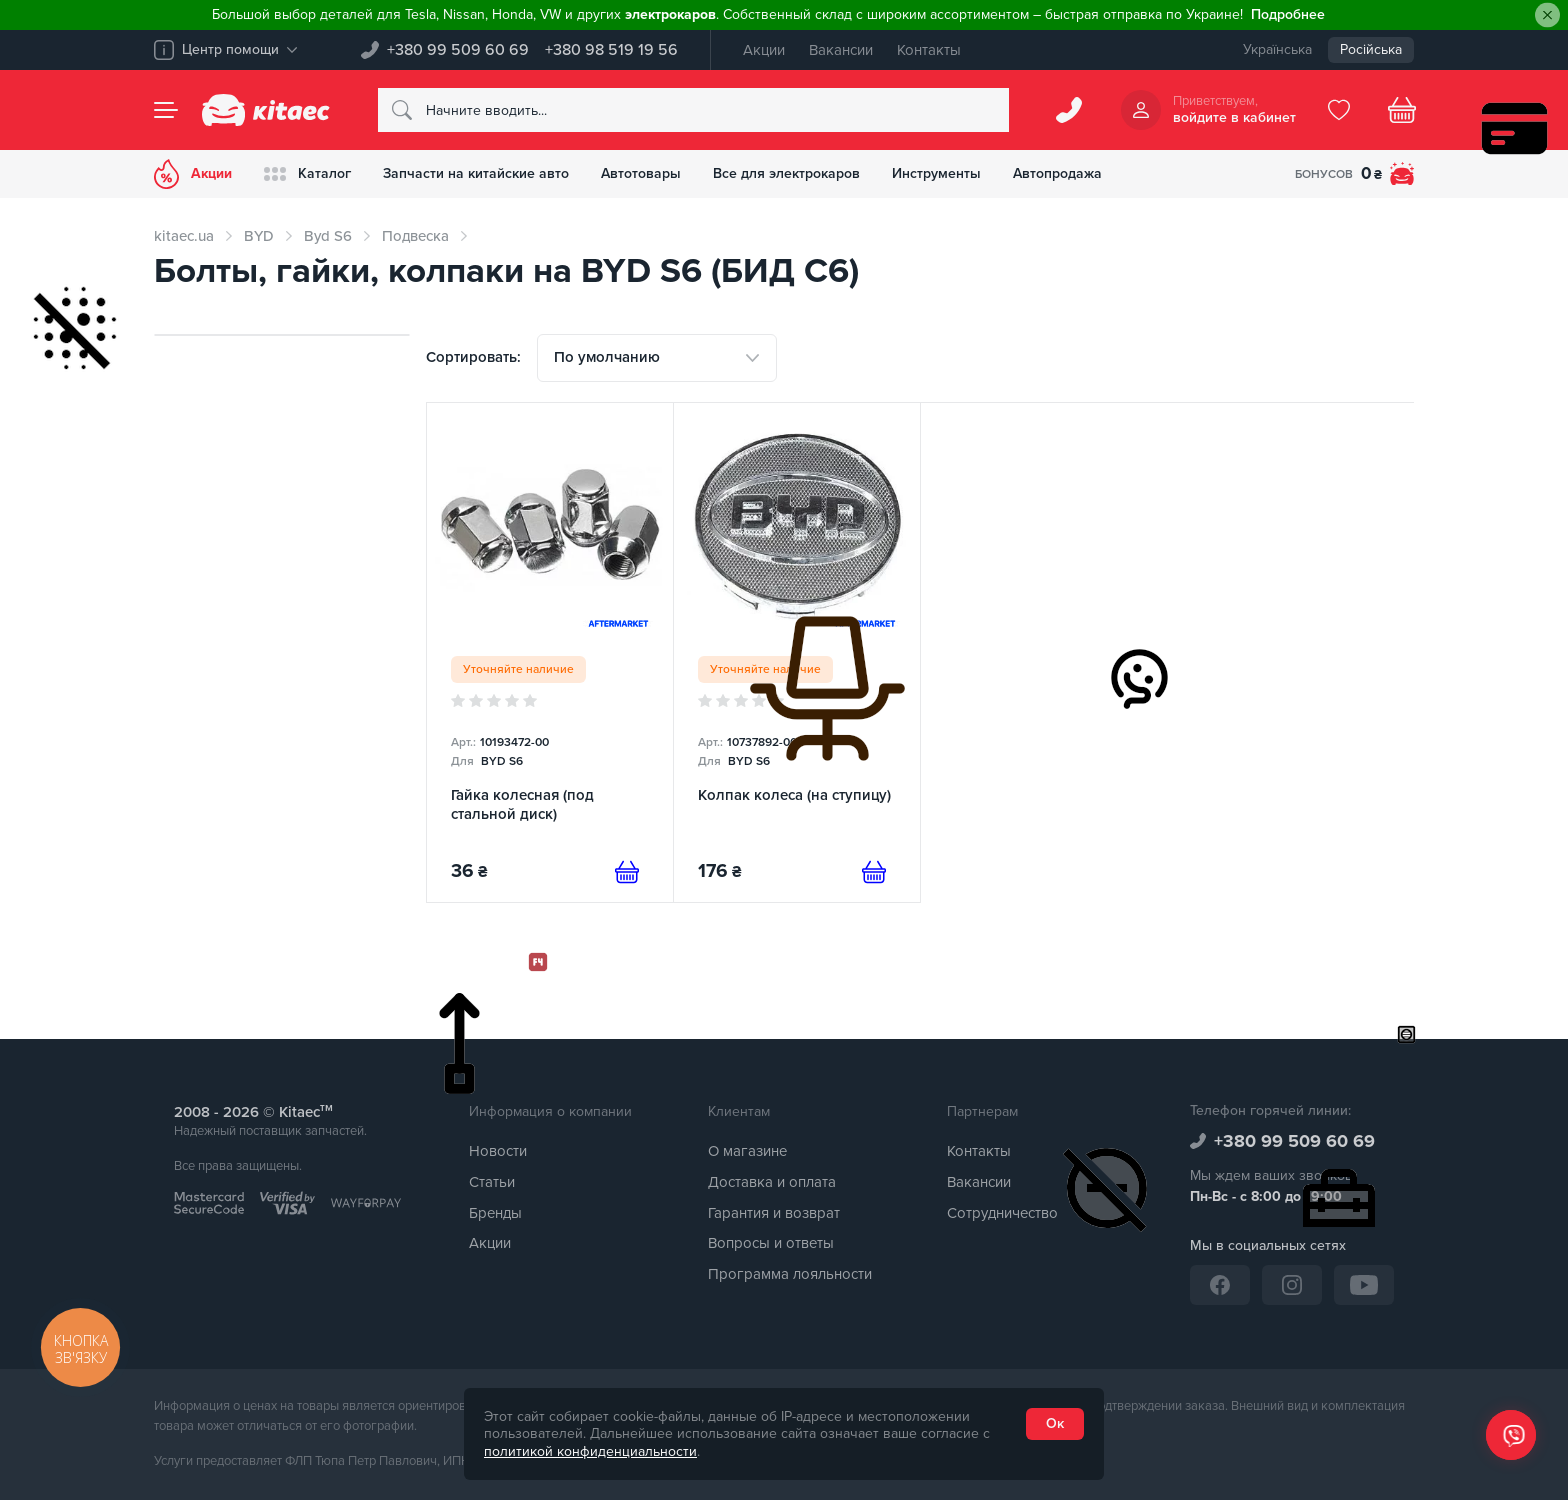 Image resolution: width=1568 pixels, height=1500 pixels. I want to click on access heating, ventilation, and air conditioning controls, so click(1406, 1034).